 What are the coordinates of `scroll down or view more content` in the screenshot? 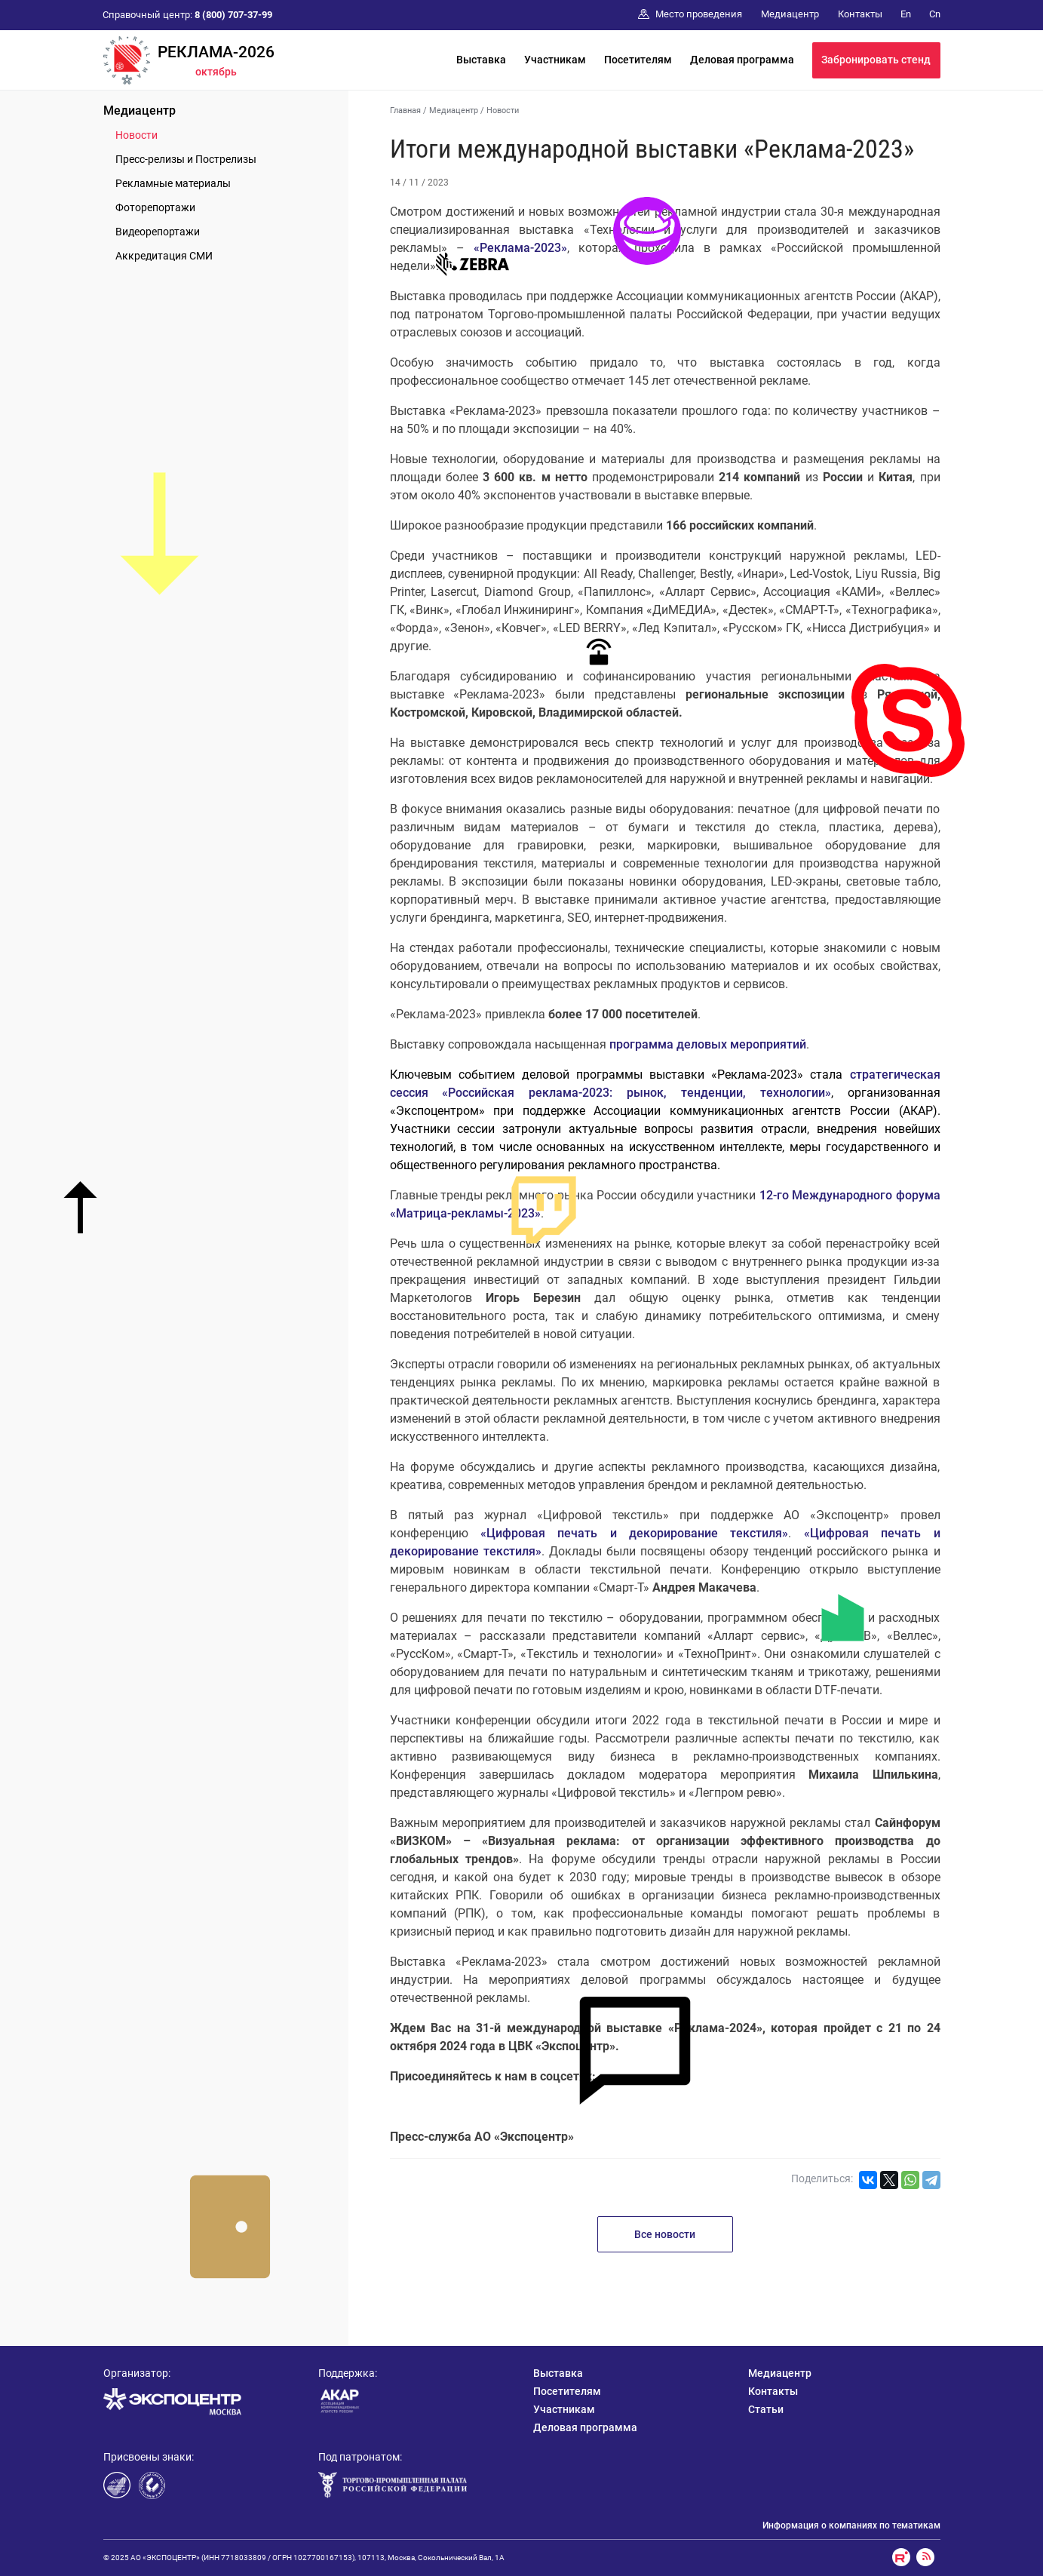 It's located at (159, 533).